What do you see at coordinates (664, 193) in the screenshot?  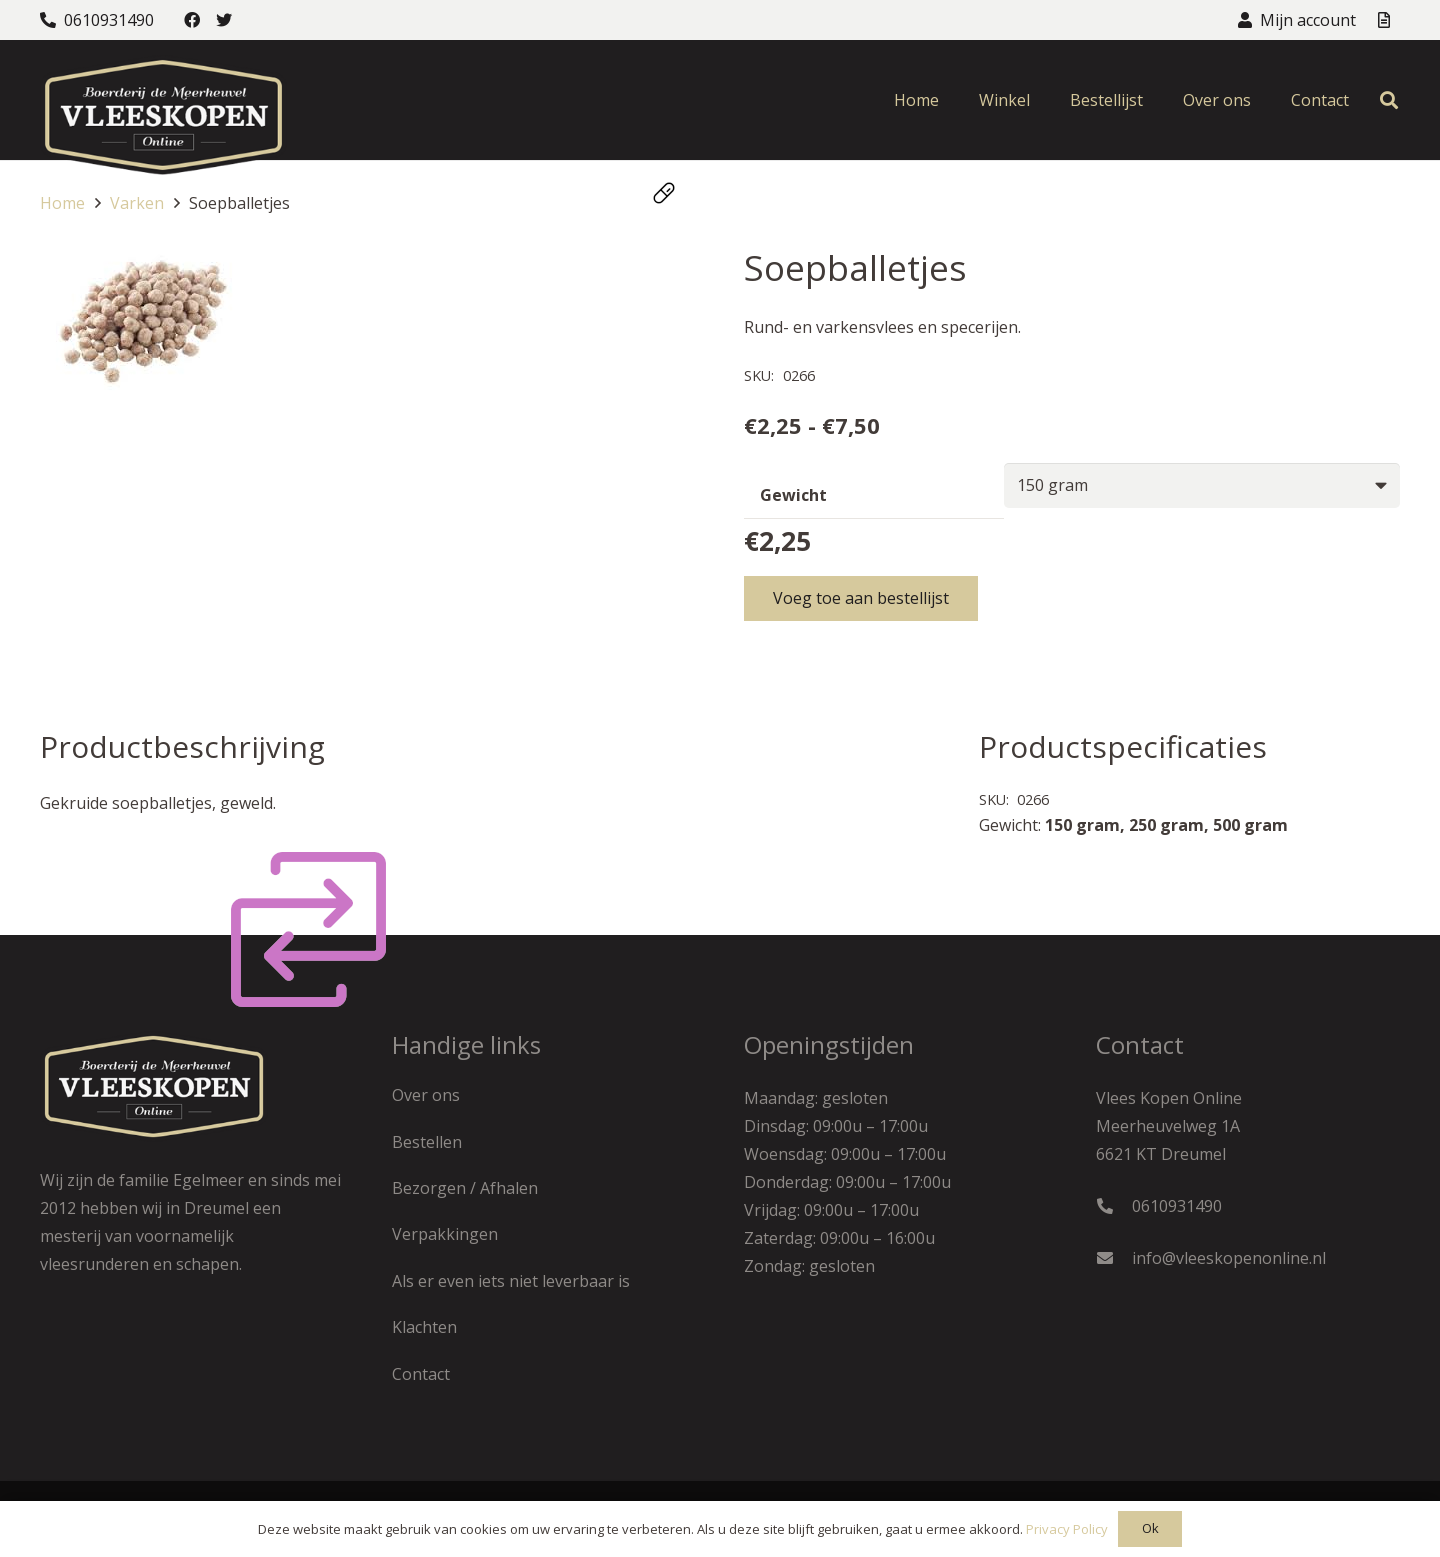 I see `access medication reminders` at bounding box center [664, 193].